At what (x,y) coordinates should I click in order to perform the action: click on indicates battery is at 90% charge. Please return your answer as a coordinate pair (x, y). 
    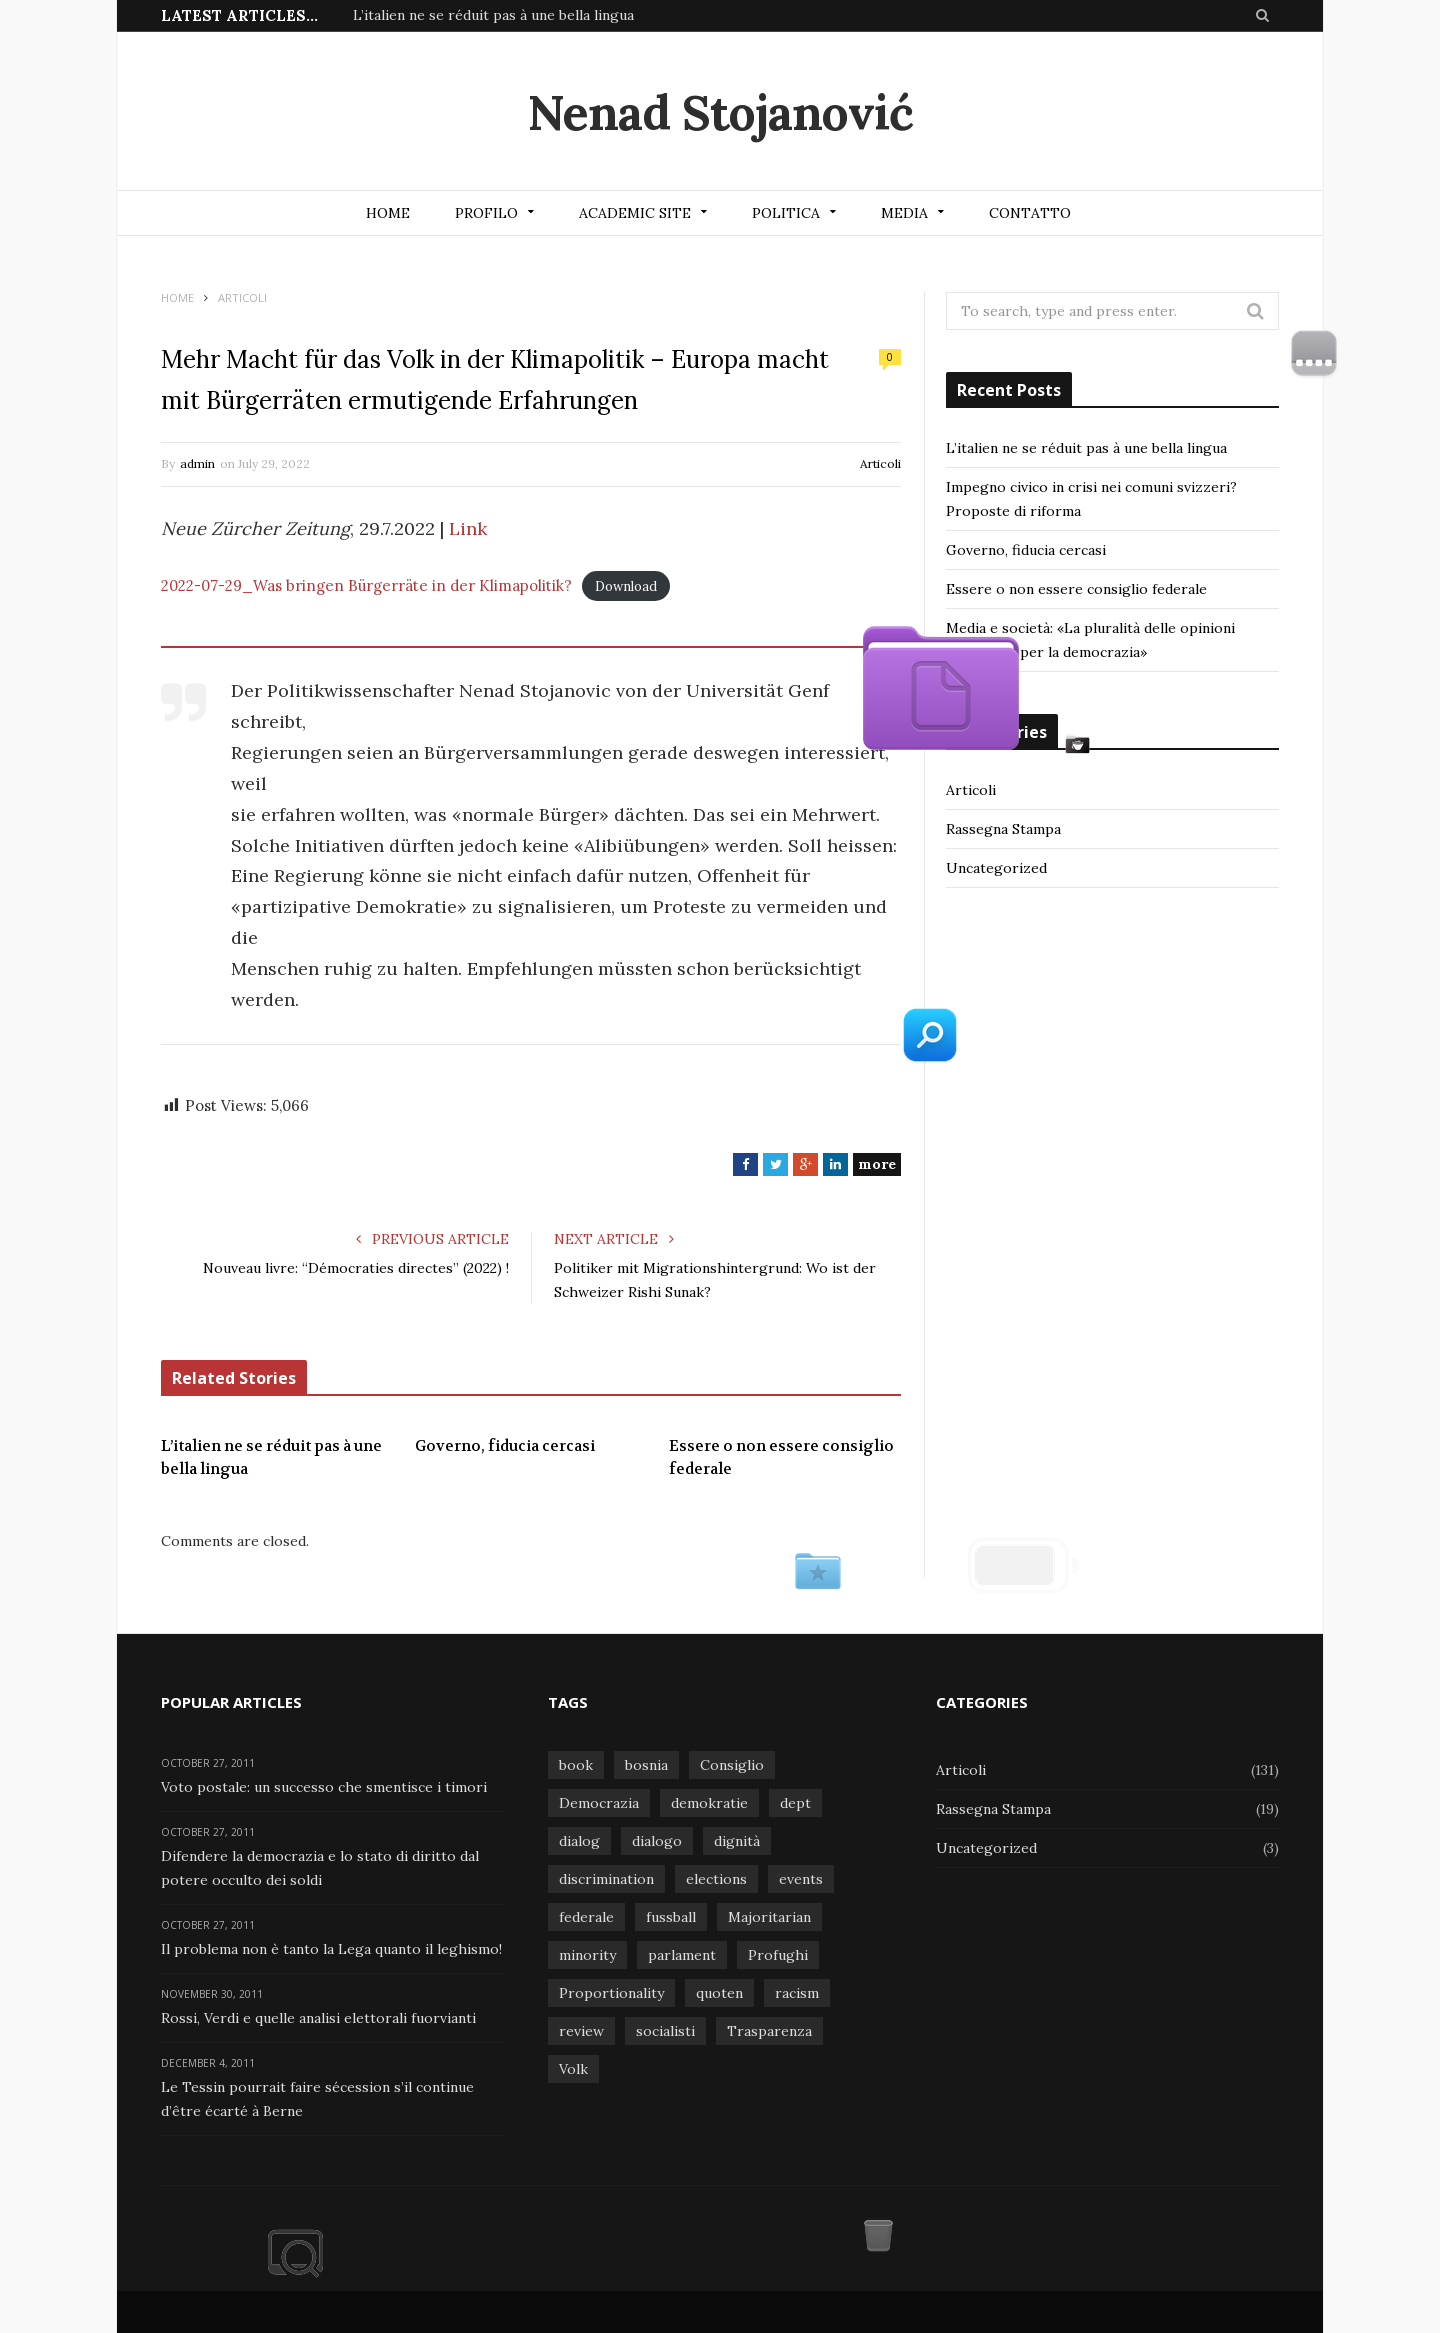
    Looking at the image, I should click on (1023, 1565).